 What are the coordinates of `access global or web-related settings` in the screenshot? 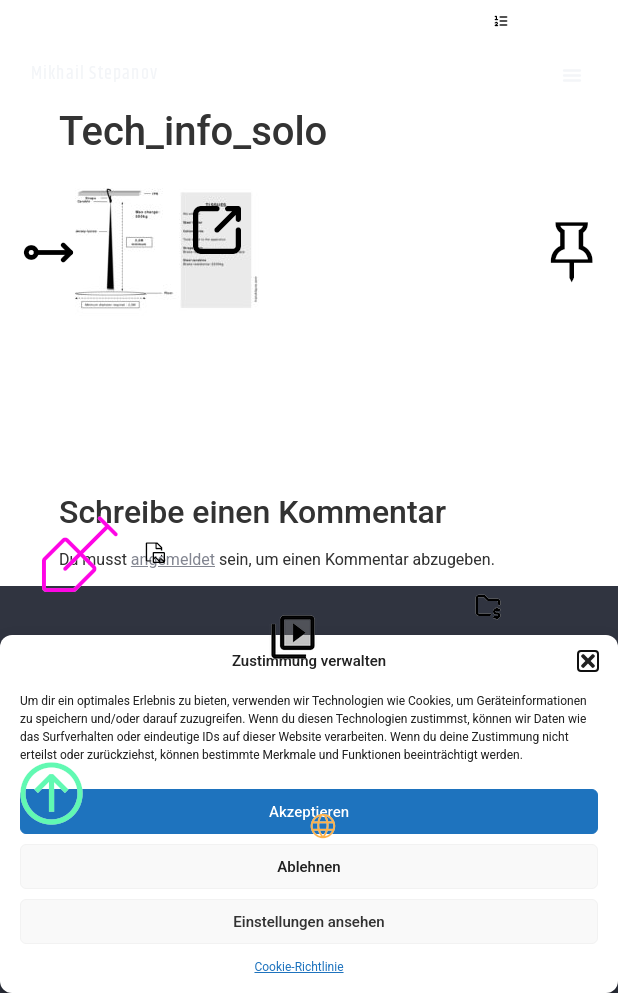 It's located at (322, 827).